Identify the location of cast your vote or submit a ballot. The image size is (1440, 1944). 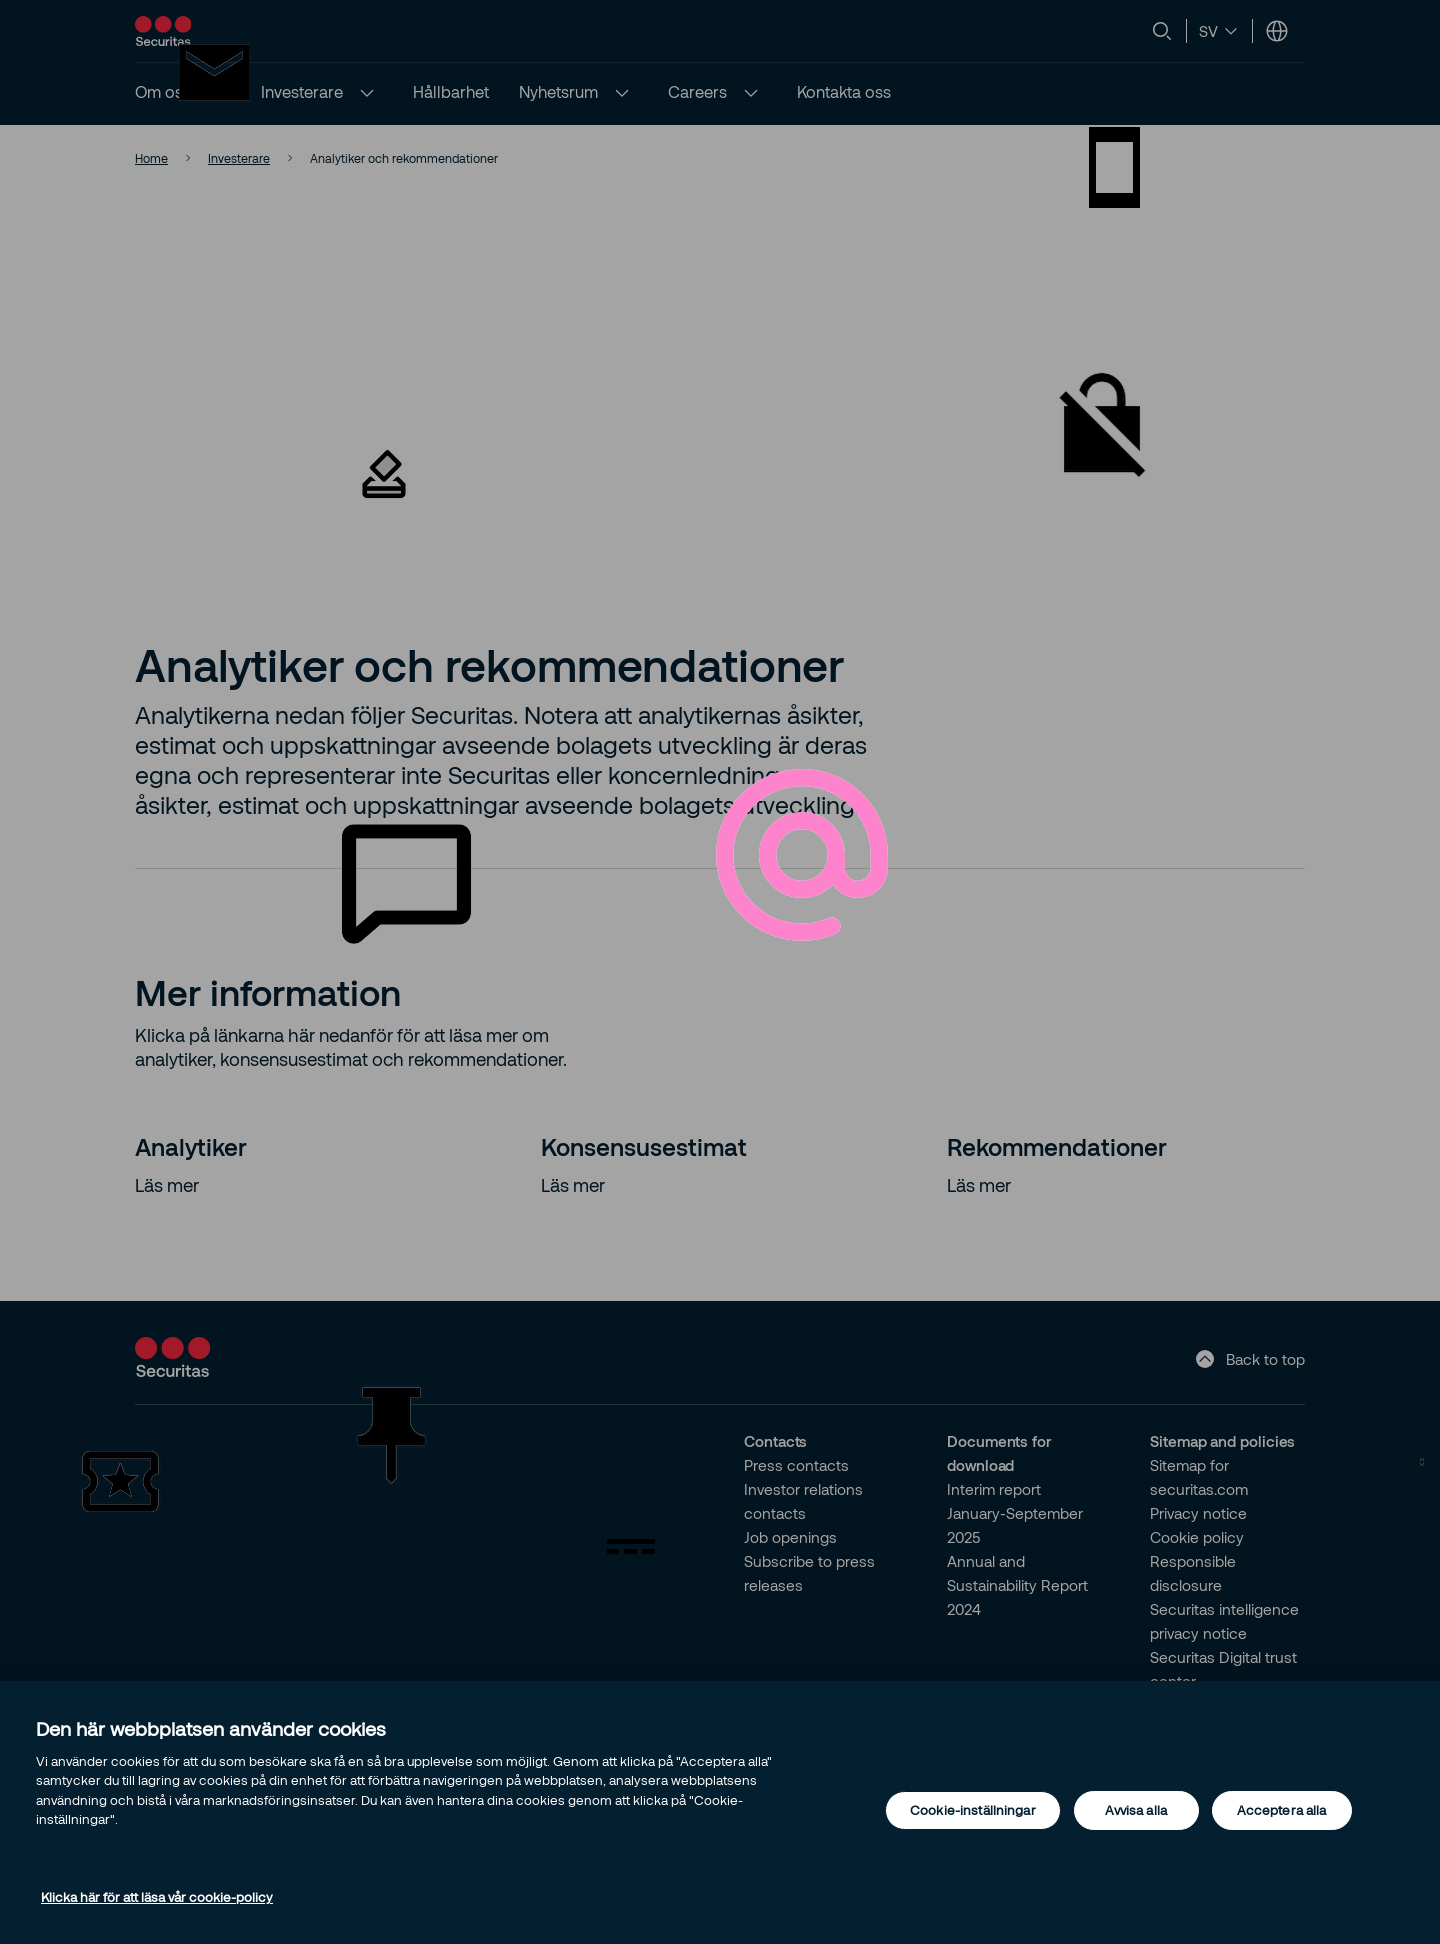
(384, 474).